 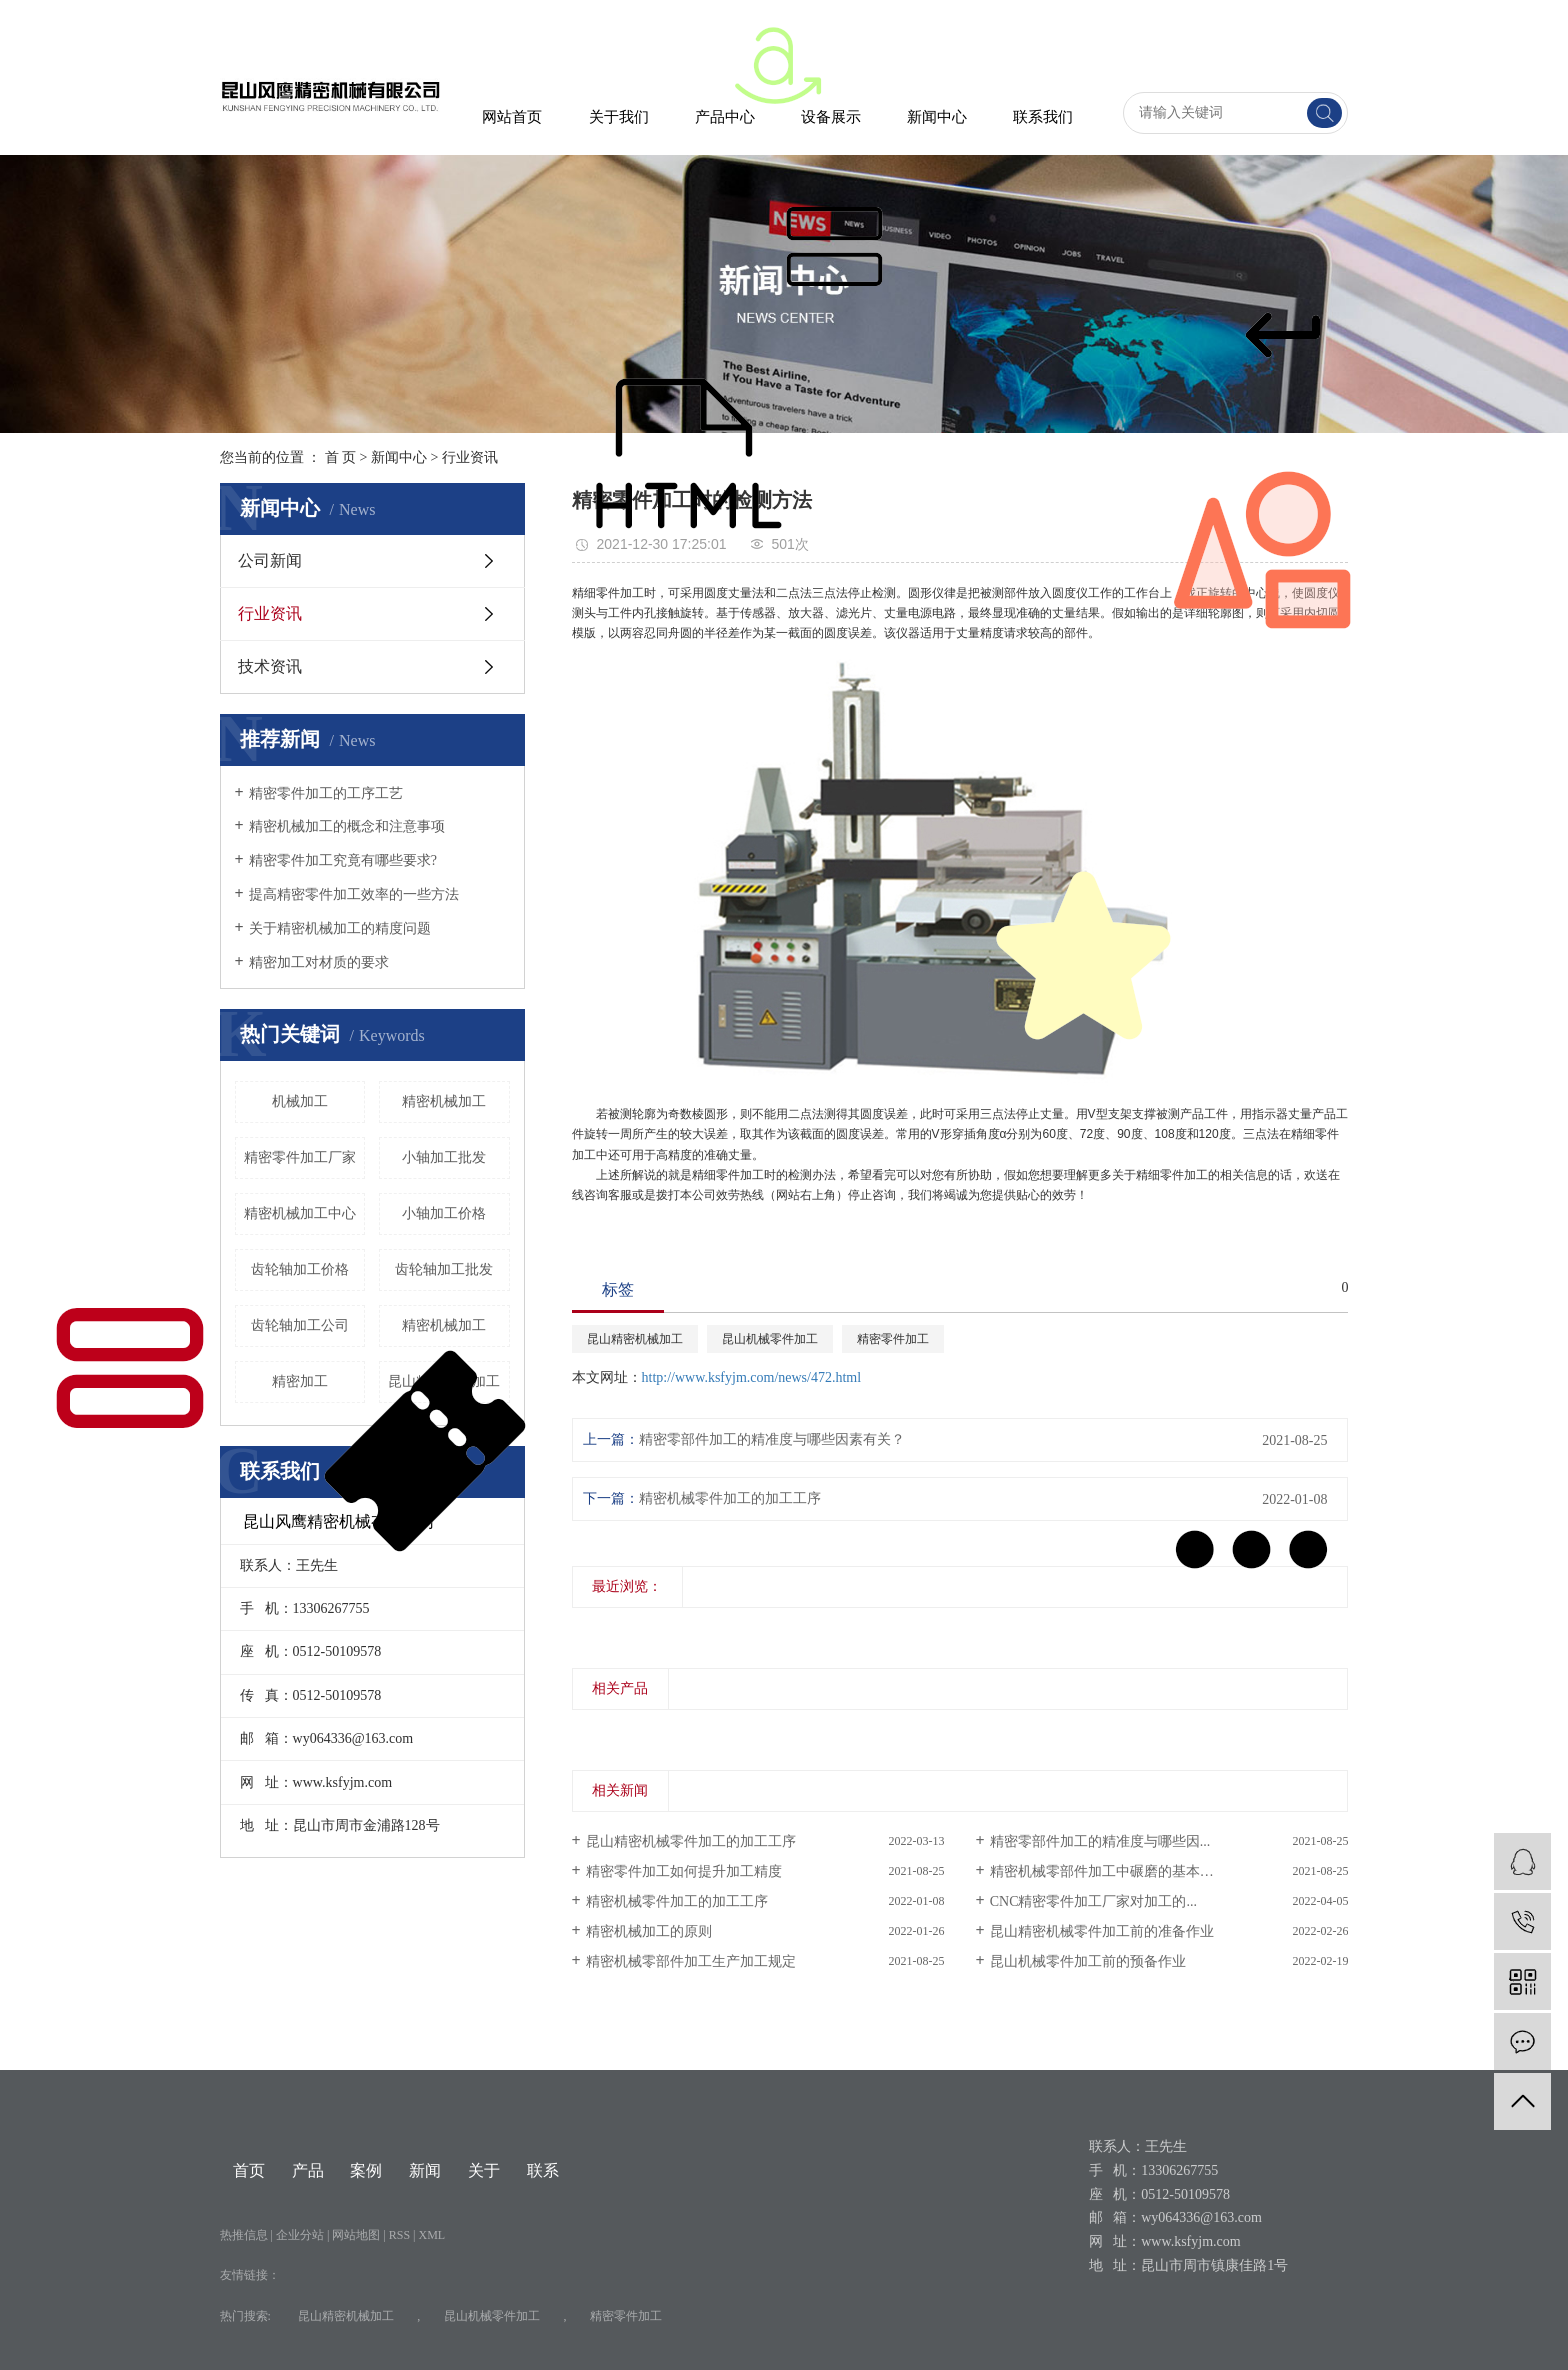 What do you see at coordinates (425, 1451) in the screenshot?
I see `view your tickets or passes` at bounding box center [425, 1451].